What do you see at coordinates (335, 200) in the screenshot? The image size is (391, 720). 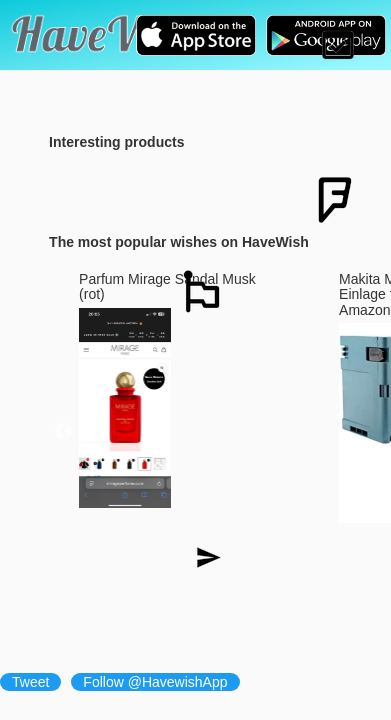 I see `open foursquare app` at bounding box center [335, 200].